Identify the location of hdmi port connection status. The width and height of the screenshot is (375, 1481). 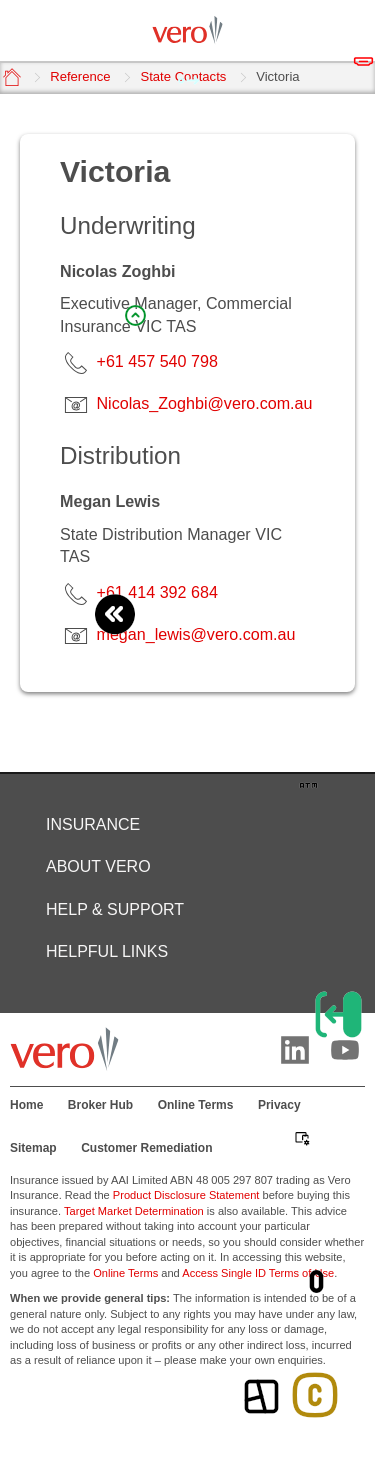
(363, 61).